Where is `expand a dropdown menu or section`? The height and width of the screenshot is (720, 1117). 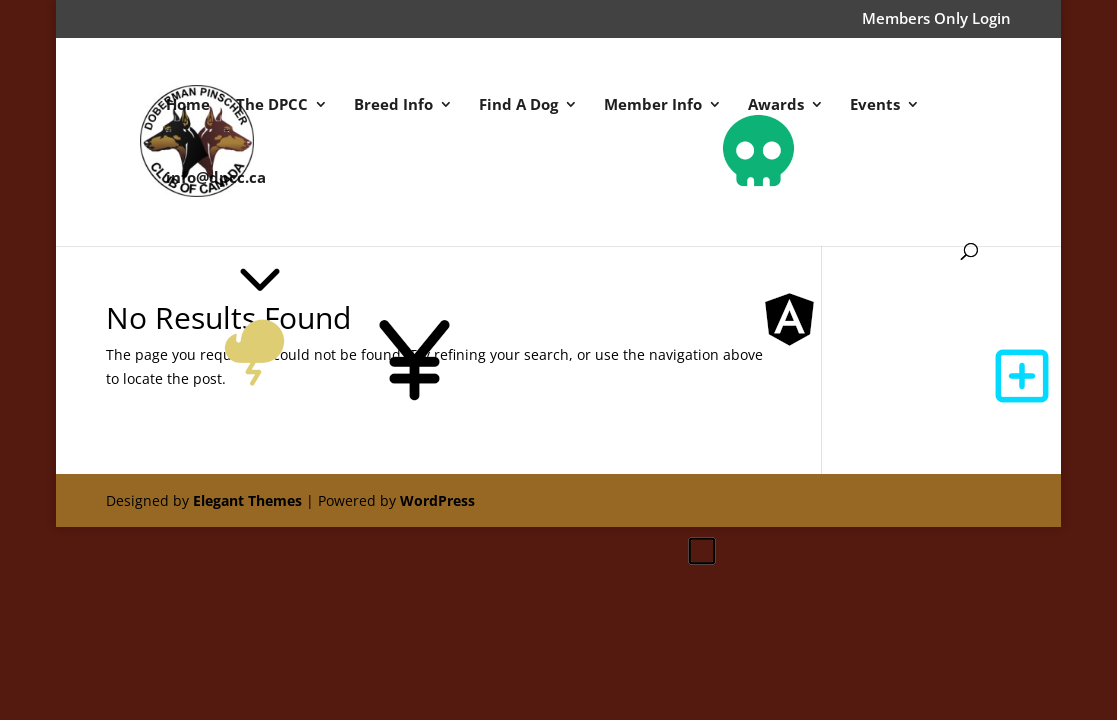 expand a dropdown menu or section is located at coordinates (260, 277).